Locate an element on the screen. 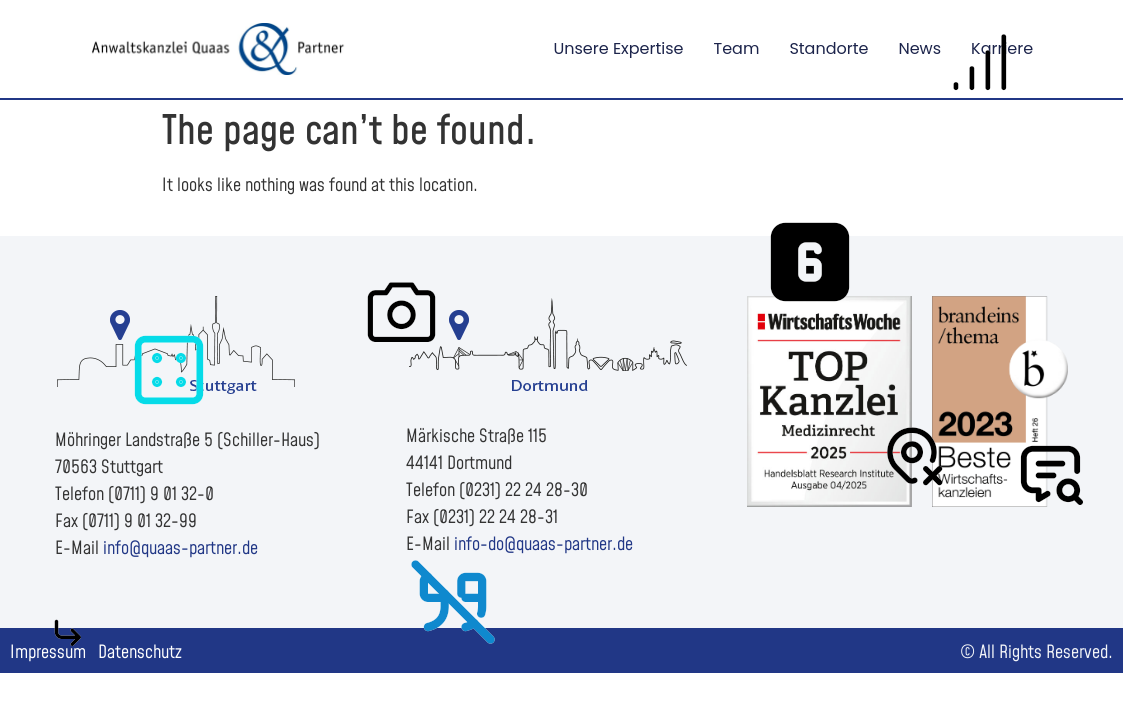 This screenshot has width=1123, height=720. indicates strong cellular network signal is located at coordinates (991, 59).